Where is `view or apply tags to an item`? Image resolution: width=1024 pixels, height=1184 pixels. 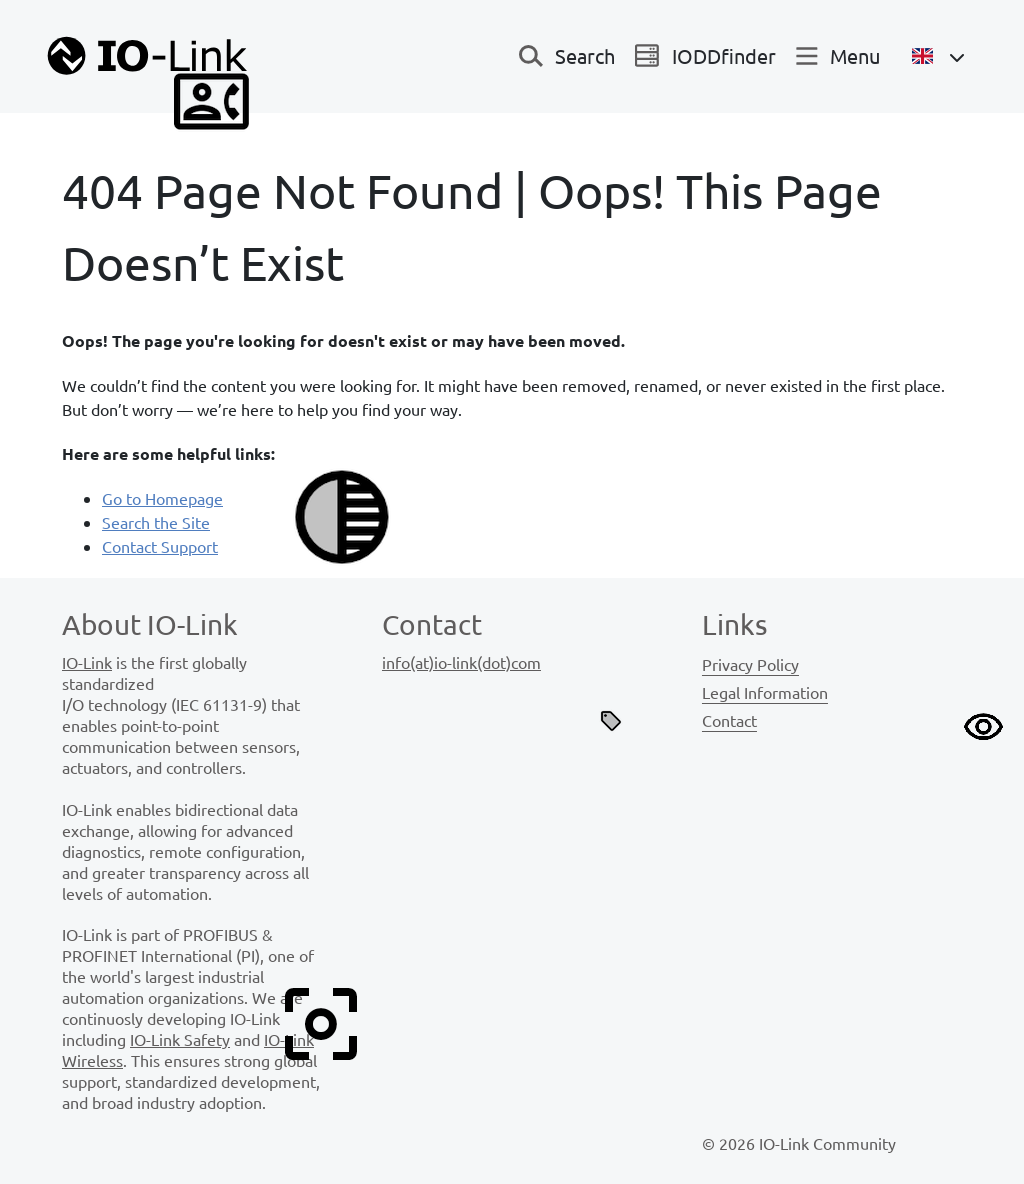 view or apply tags to an item is located at coordinates (611, 721).